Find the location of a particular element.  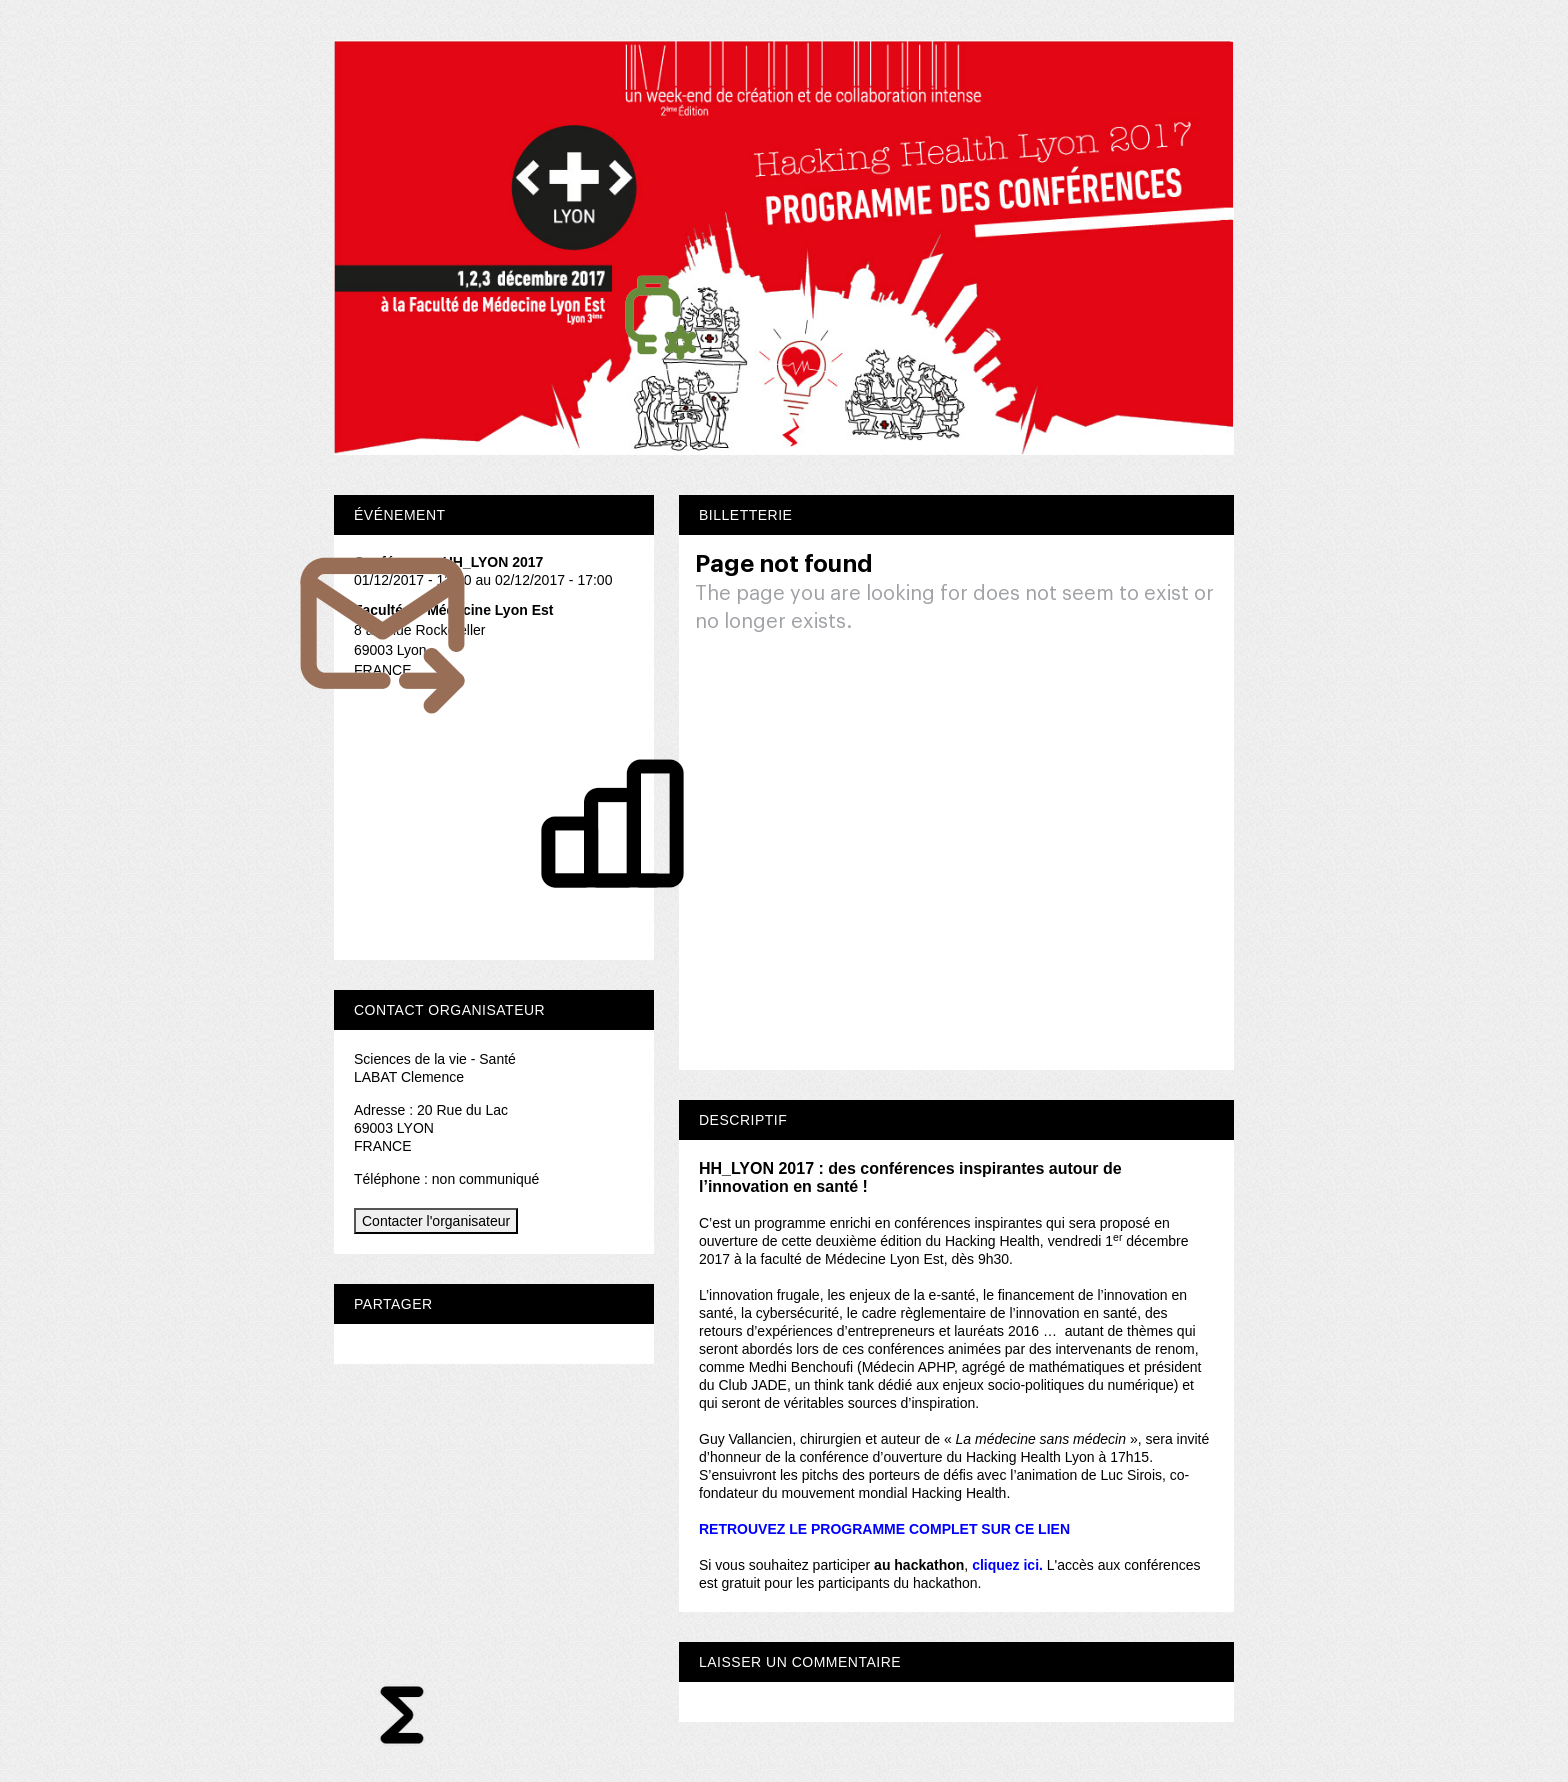

forward this email to another recipient is located at coordinates (382, 631).